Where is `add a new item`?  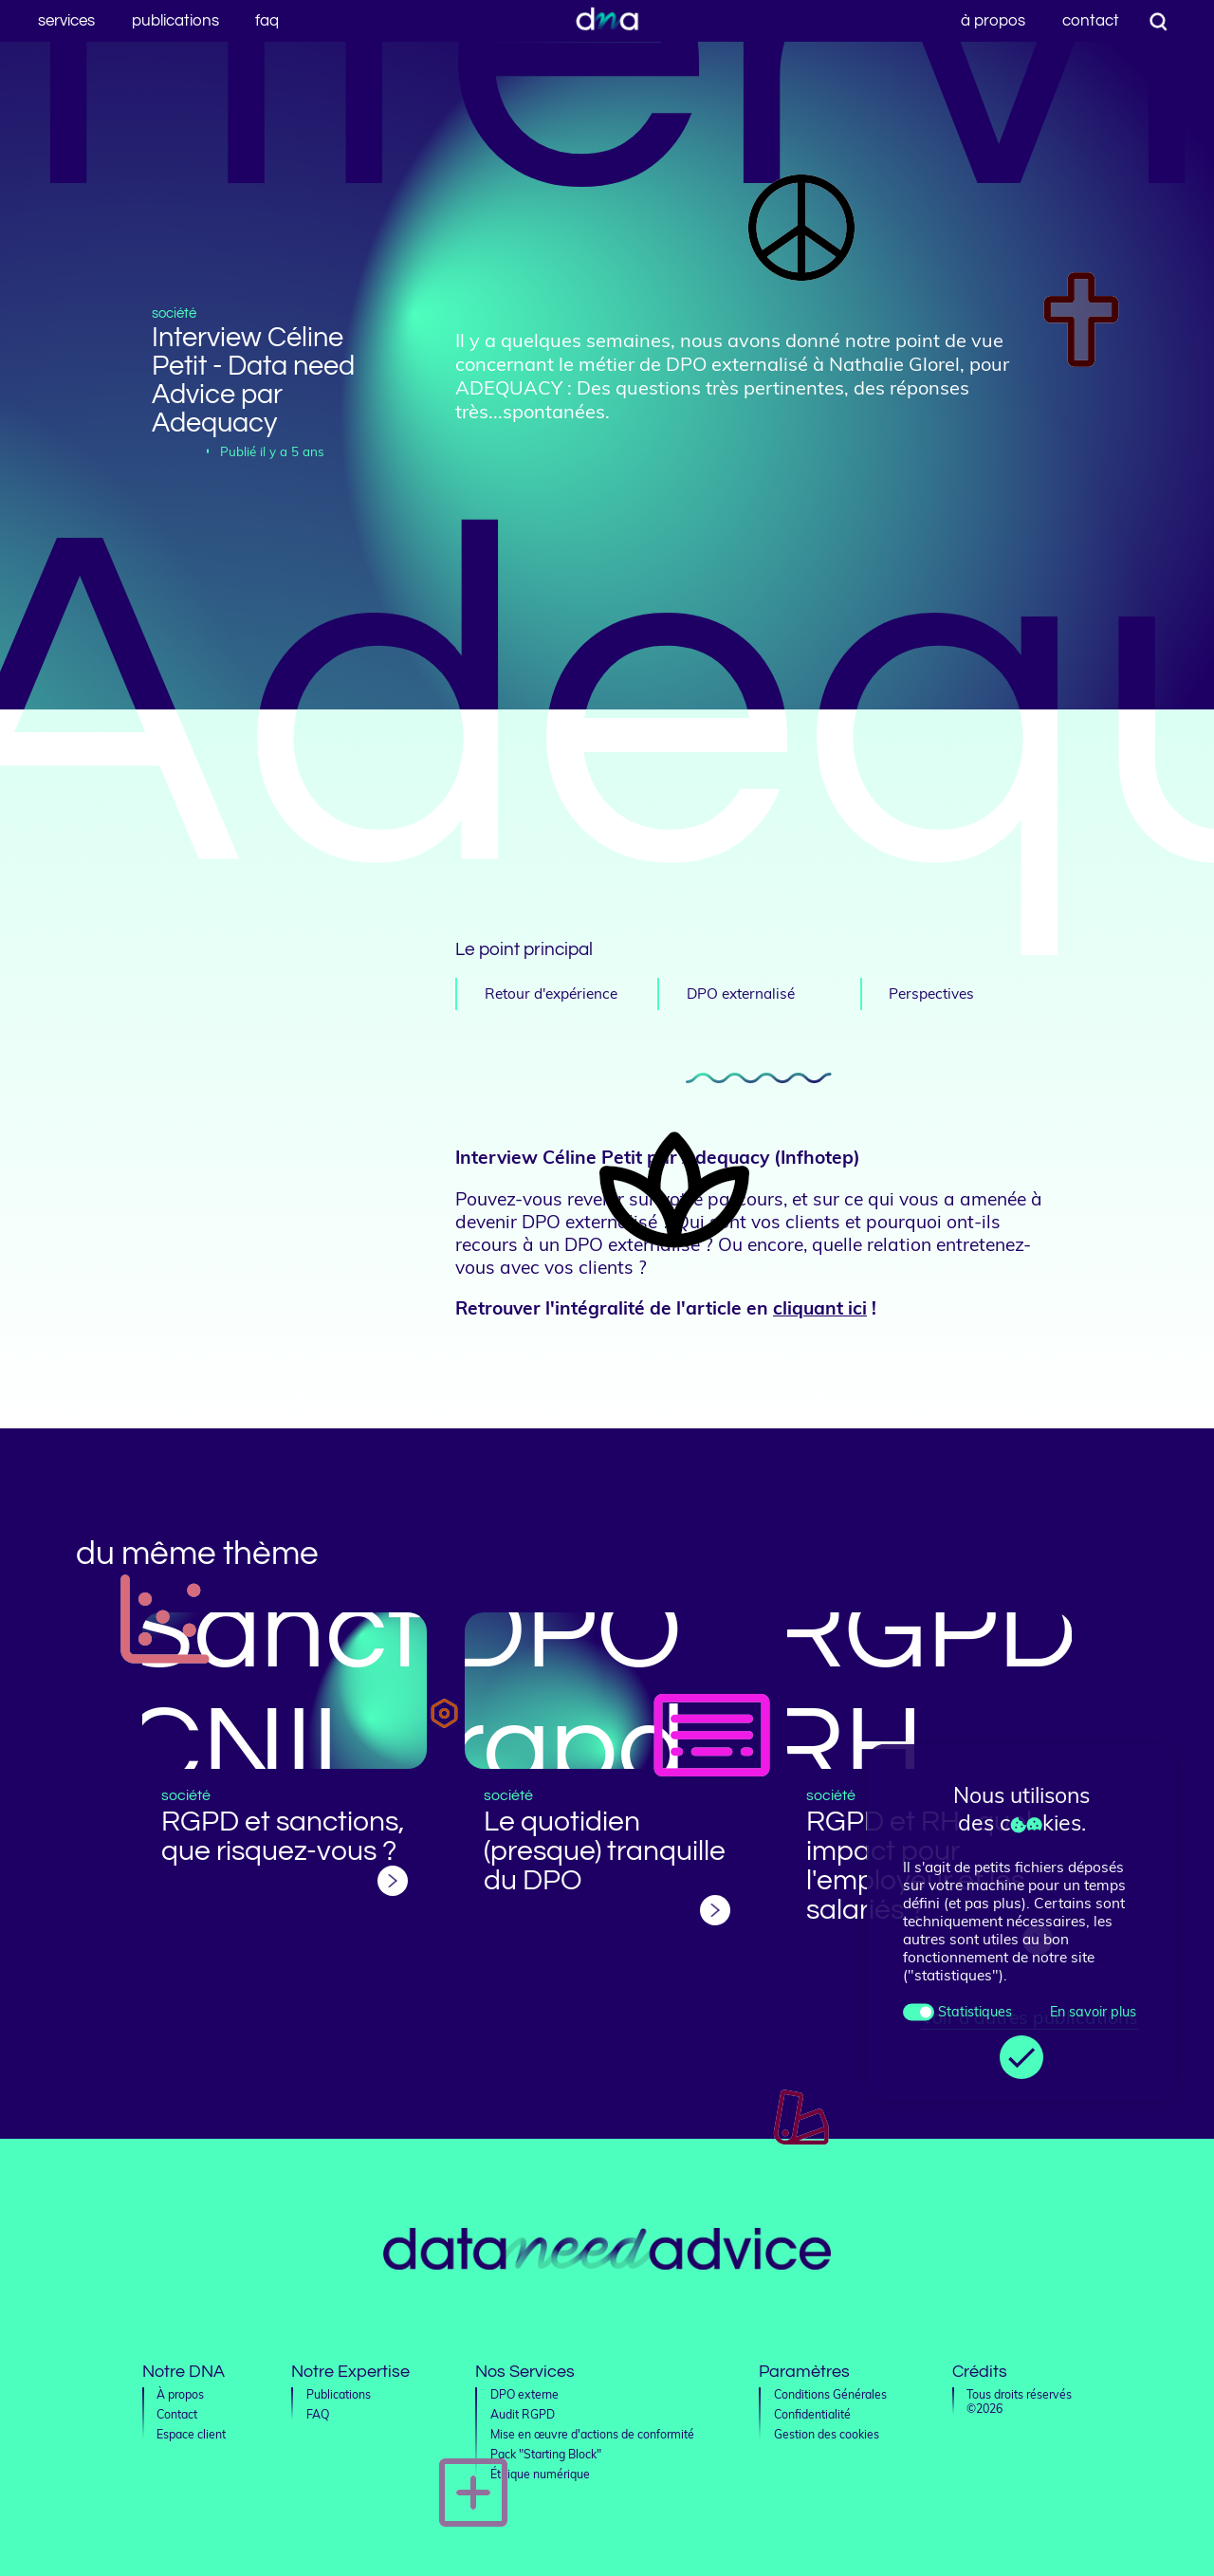 add a new item is located at coordinates (473, 2493).